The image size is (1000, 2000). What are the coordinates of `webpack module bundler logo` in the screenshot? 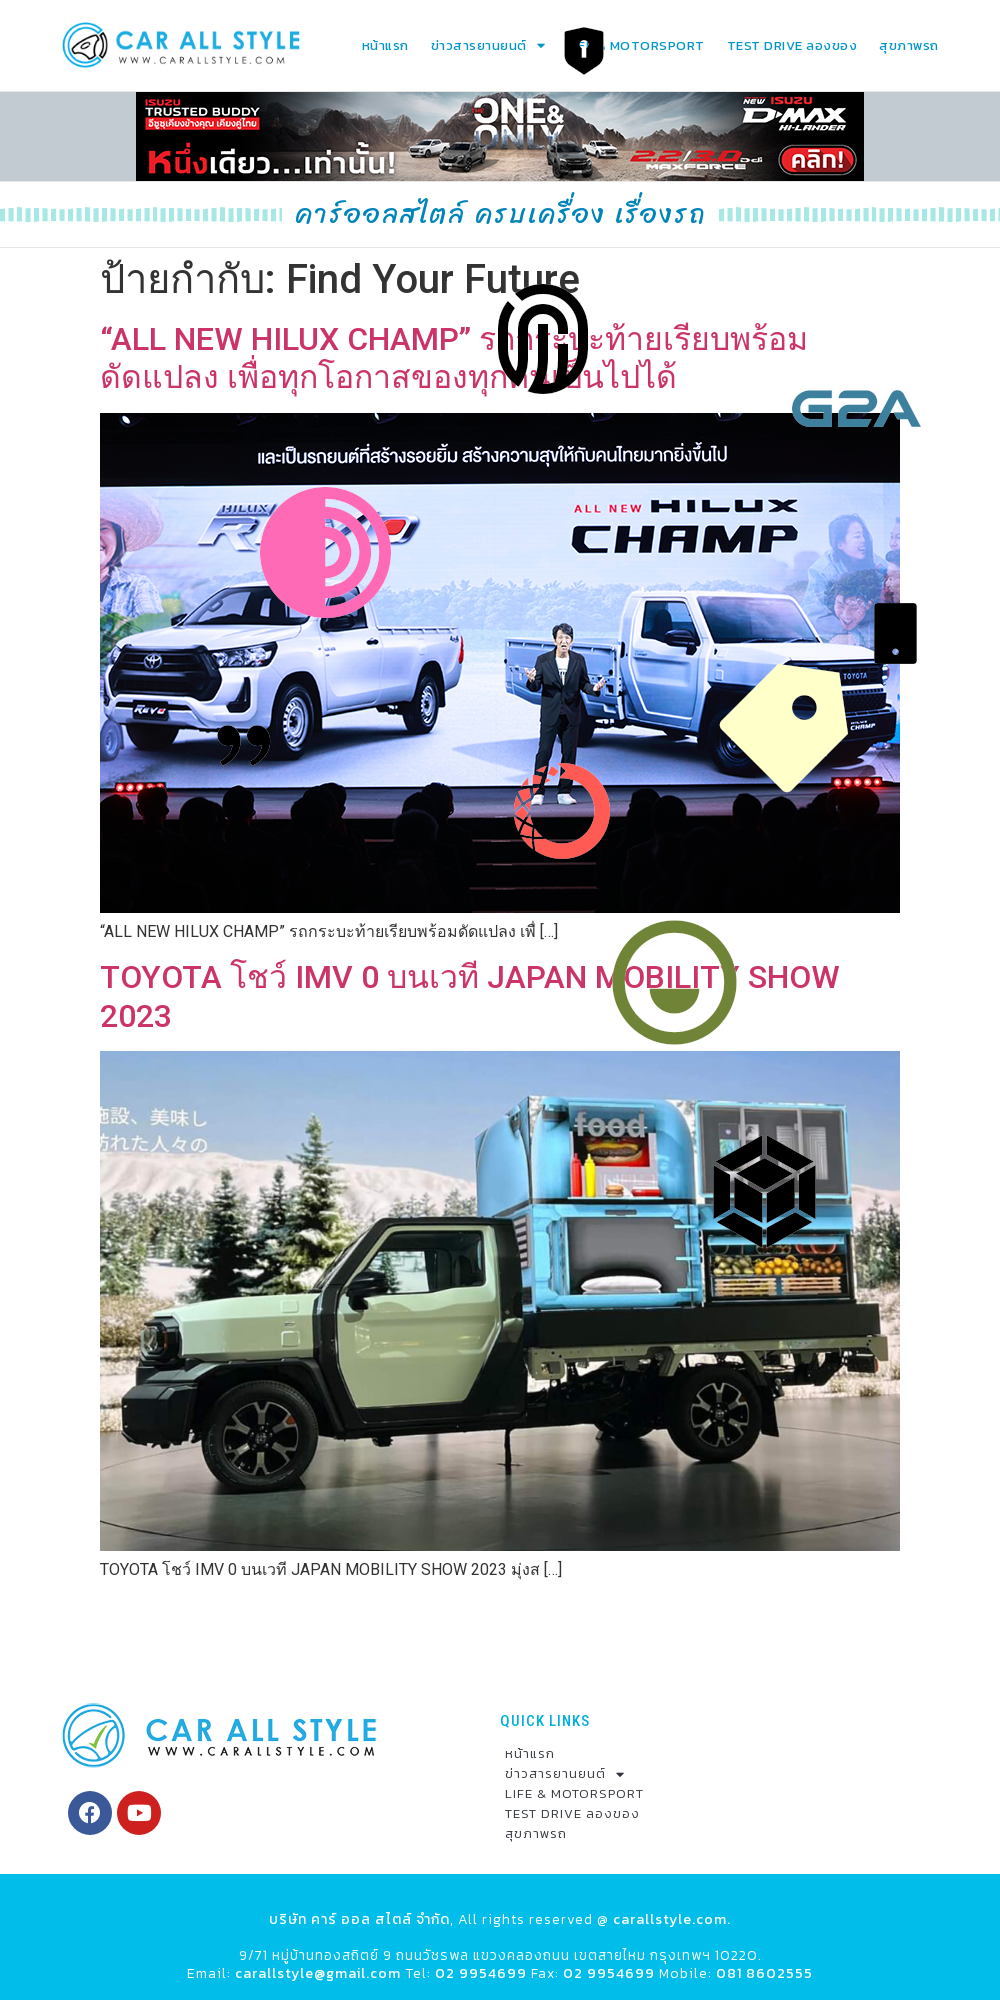 It's located at (764, 1191).